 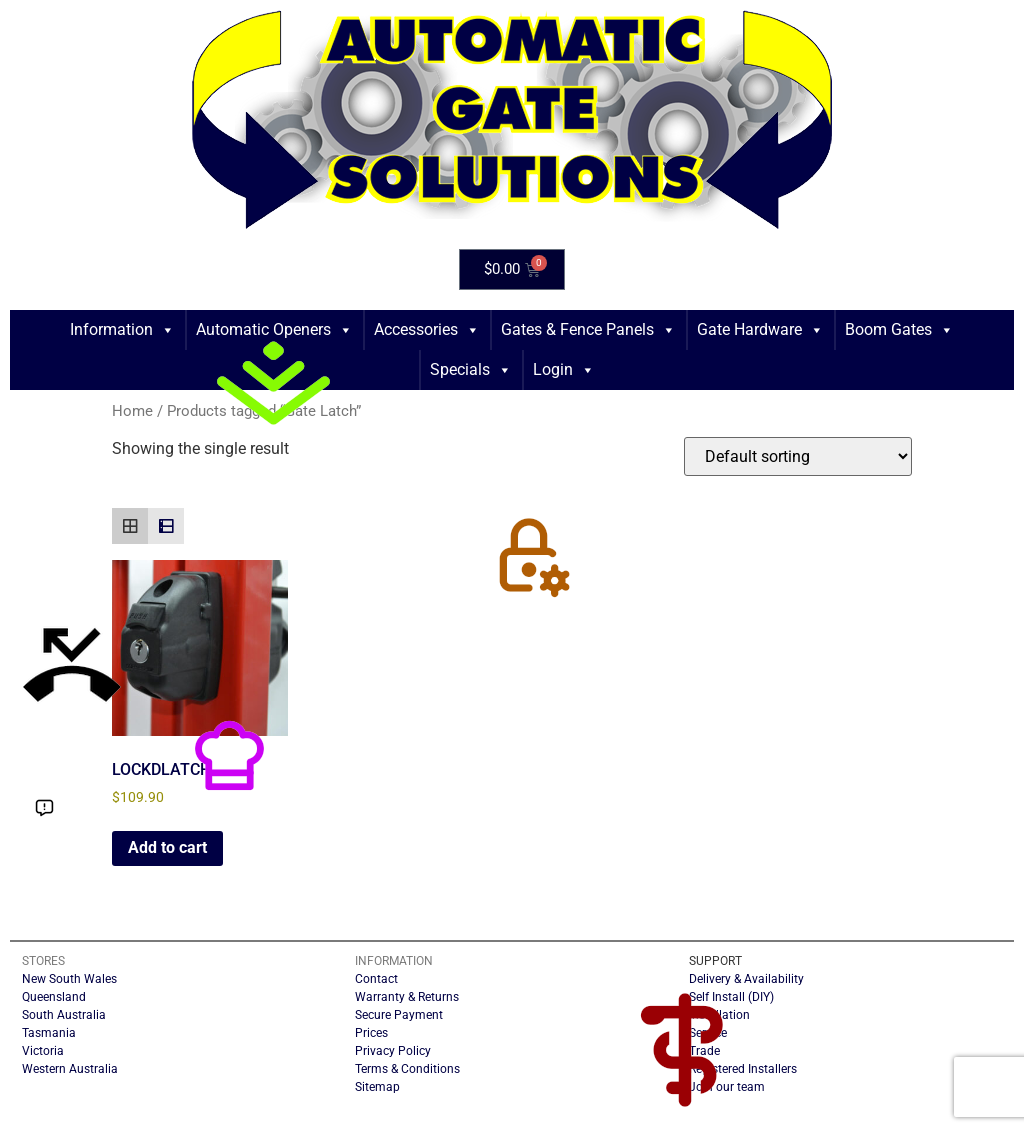 What do you see at coordinates (229, 755) in the screenshot?
I see `access cooking or recipe features` at bounding box center [229, 755].